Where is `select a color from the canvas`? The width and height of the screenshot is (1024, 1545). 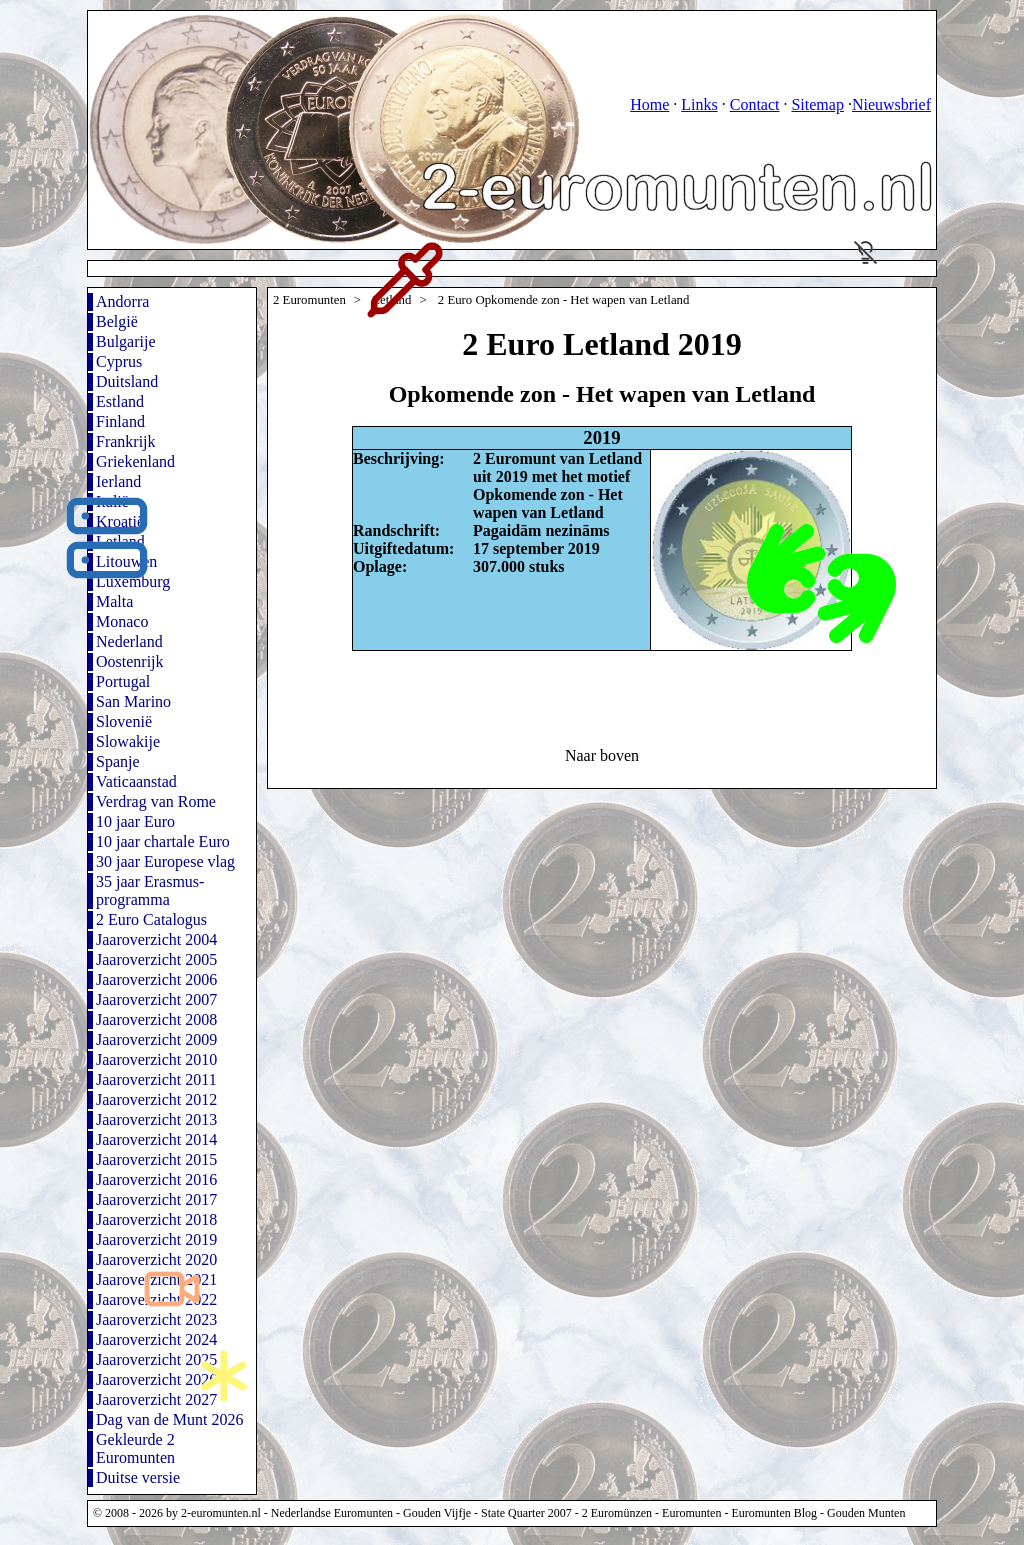 select a color from the canvas is located at coordinates (405, 280).